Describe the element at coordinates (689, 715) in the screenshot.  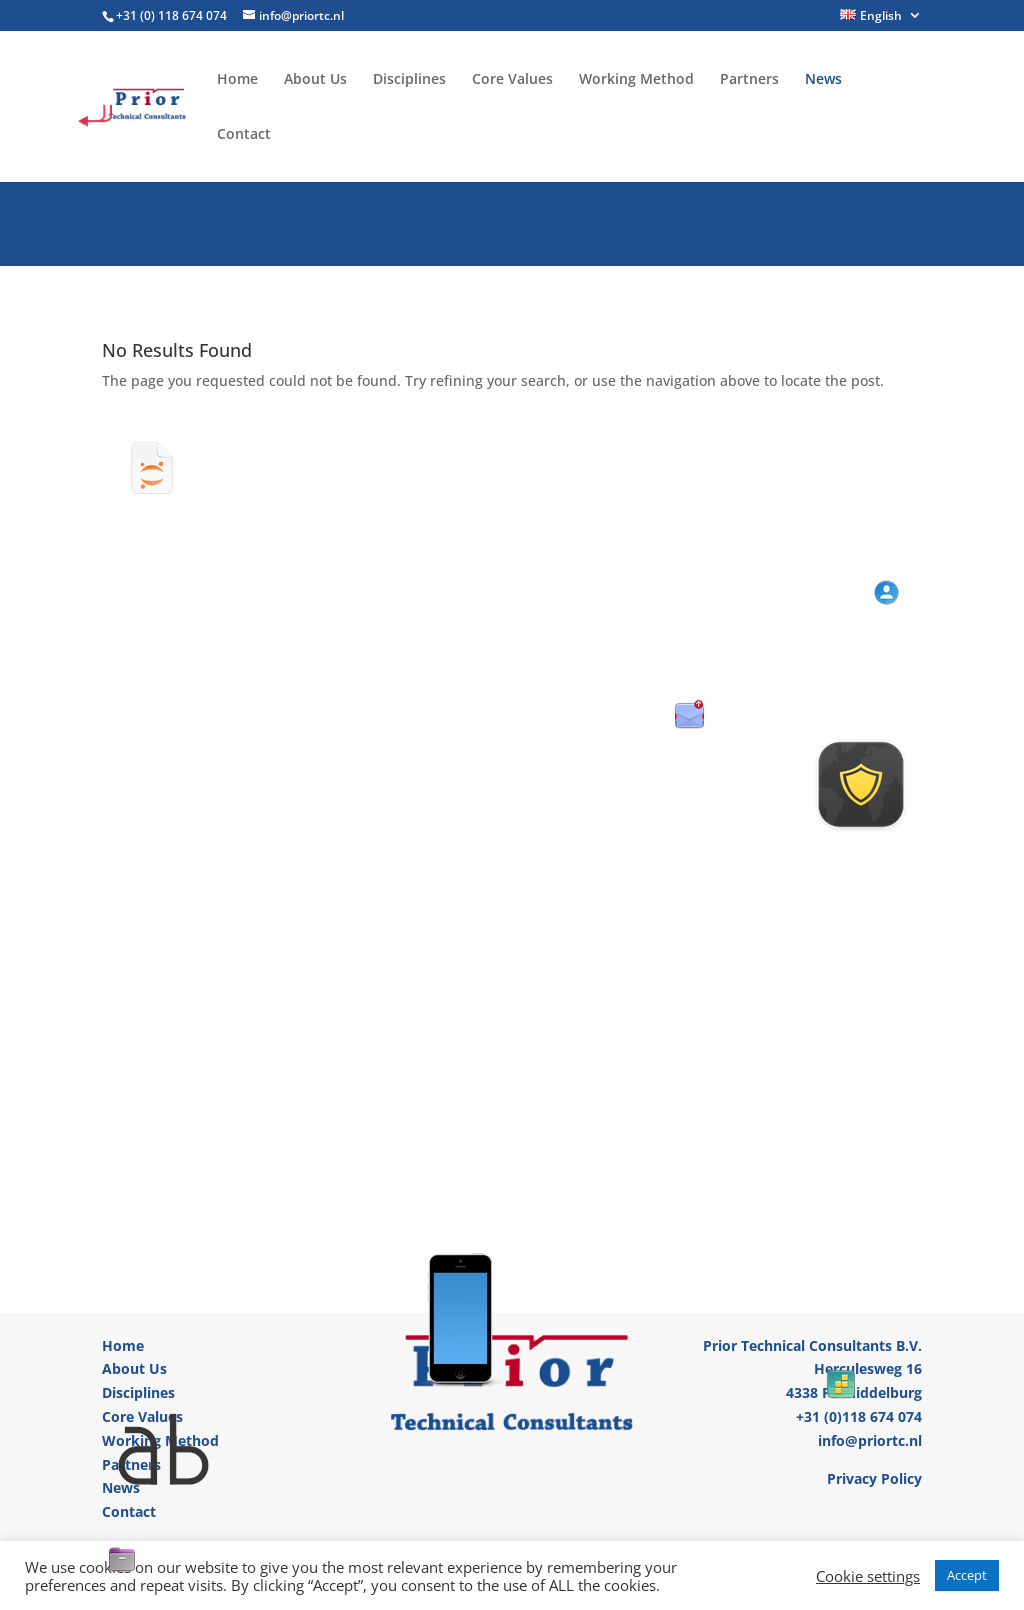
I see `send an email message` at that location.